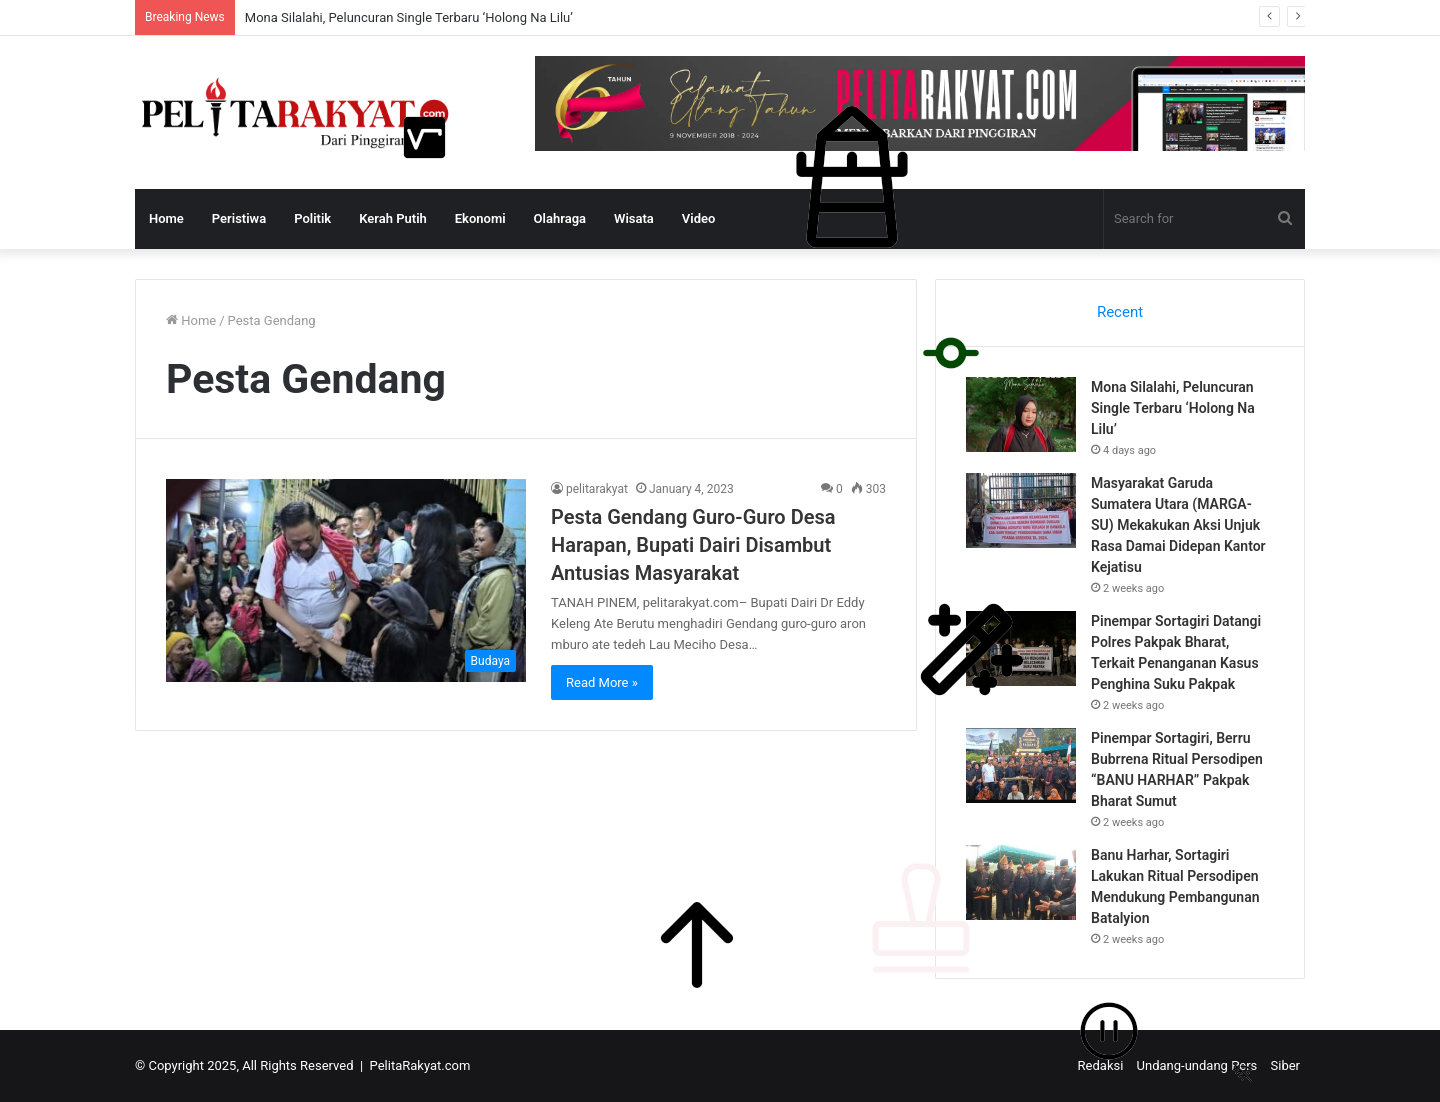  I want to click on scroll to top of page, so click(697, 945).